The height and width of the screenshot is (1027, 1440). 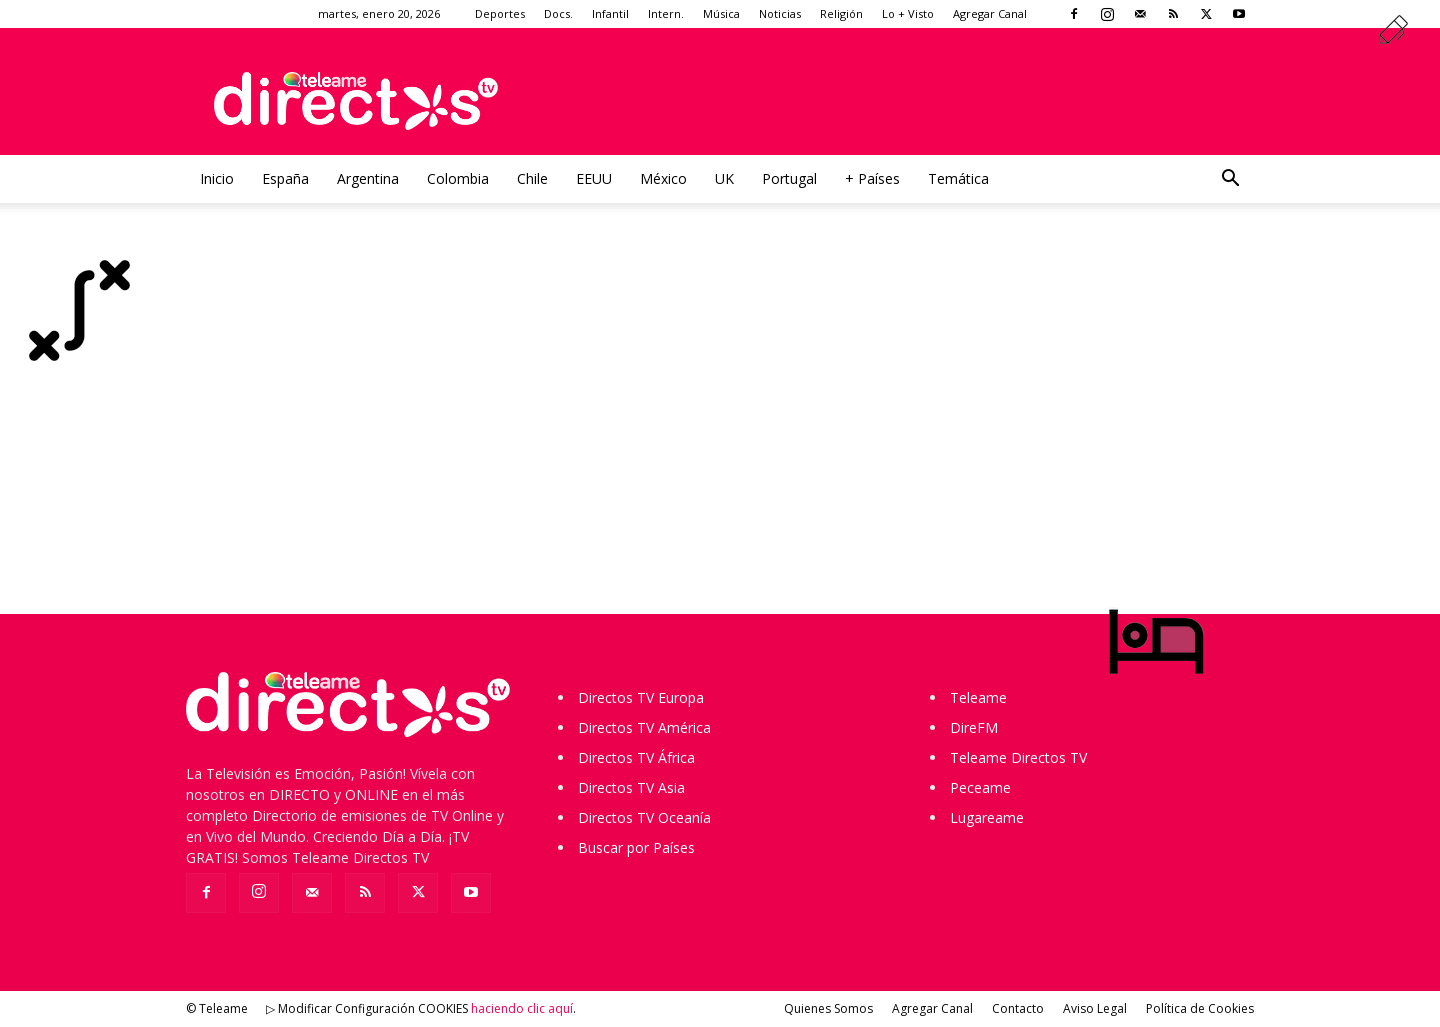 What do you see at coordinates (1393, 30) in the screenshot?
I see `edit or modify content` at bounding box center [1393, 30].